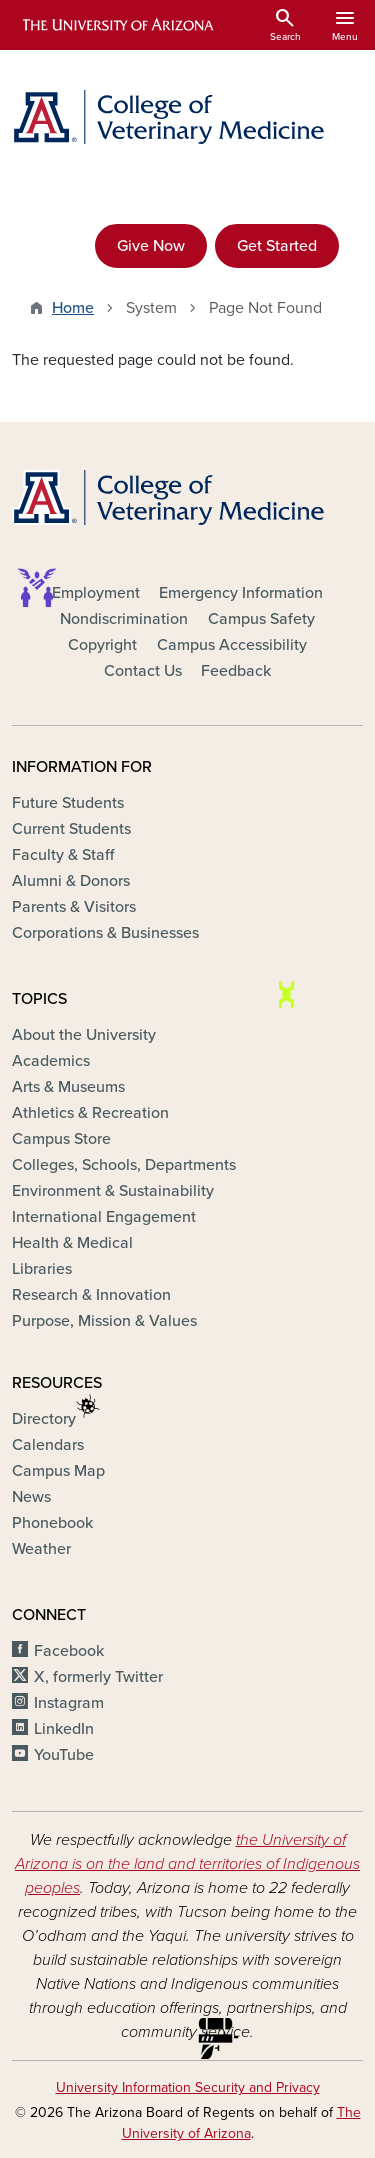  What do you see at coordinates (286, 994) in the screenshot?
I see `access settings or configuration options` at bounding box center [286, 994].